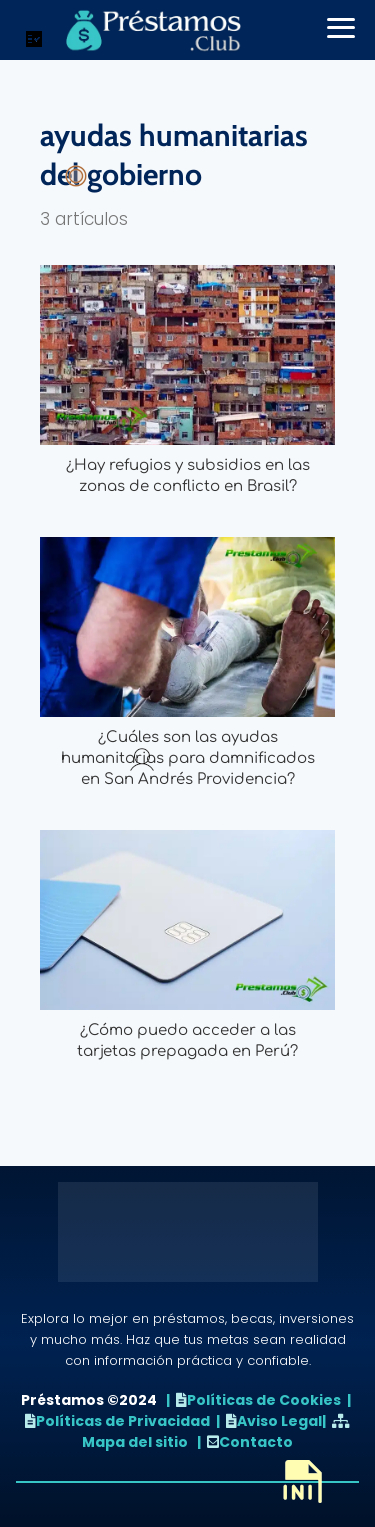 This screenshot has width=375, height=1527. I want to click on view your profile, so click(142, 760).